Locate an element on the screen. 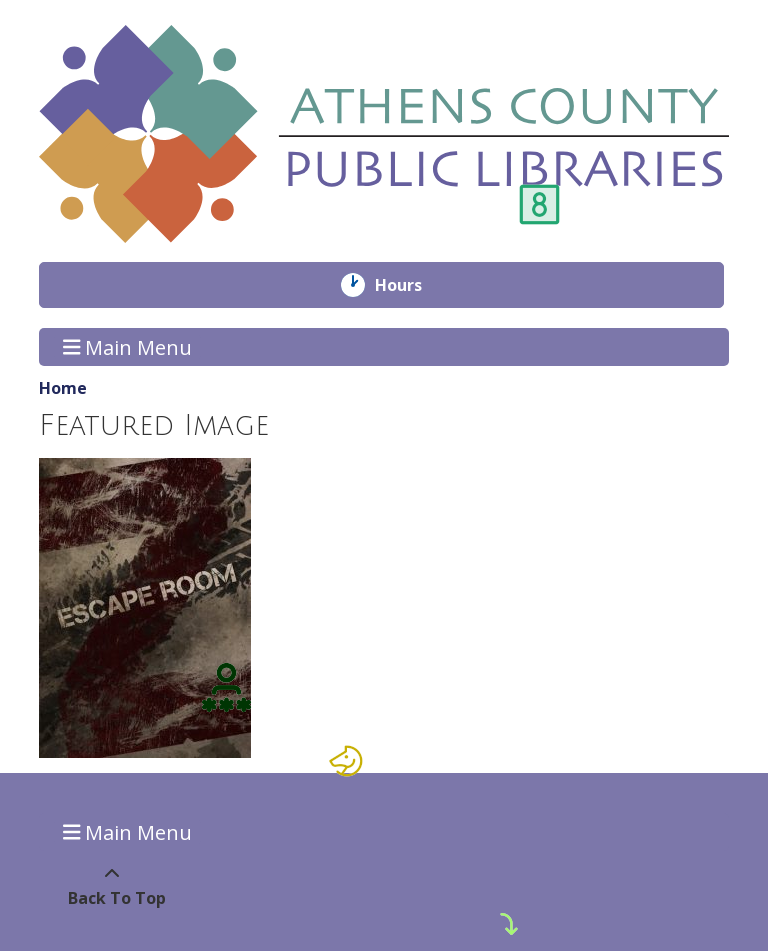 This screenshot has width=768, height=951. access equestrian or horse-related content is located at coordinates (347, 761).